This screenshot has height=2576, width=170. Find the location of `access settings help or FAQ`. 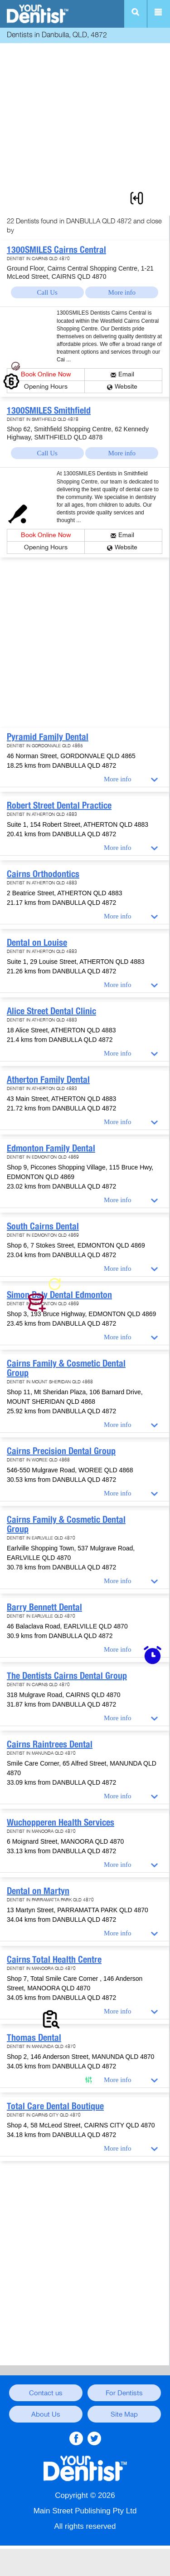

access settings help or FAQ is located at coordinates (88, 2080).